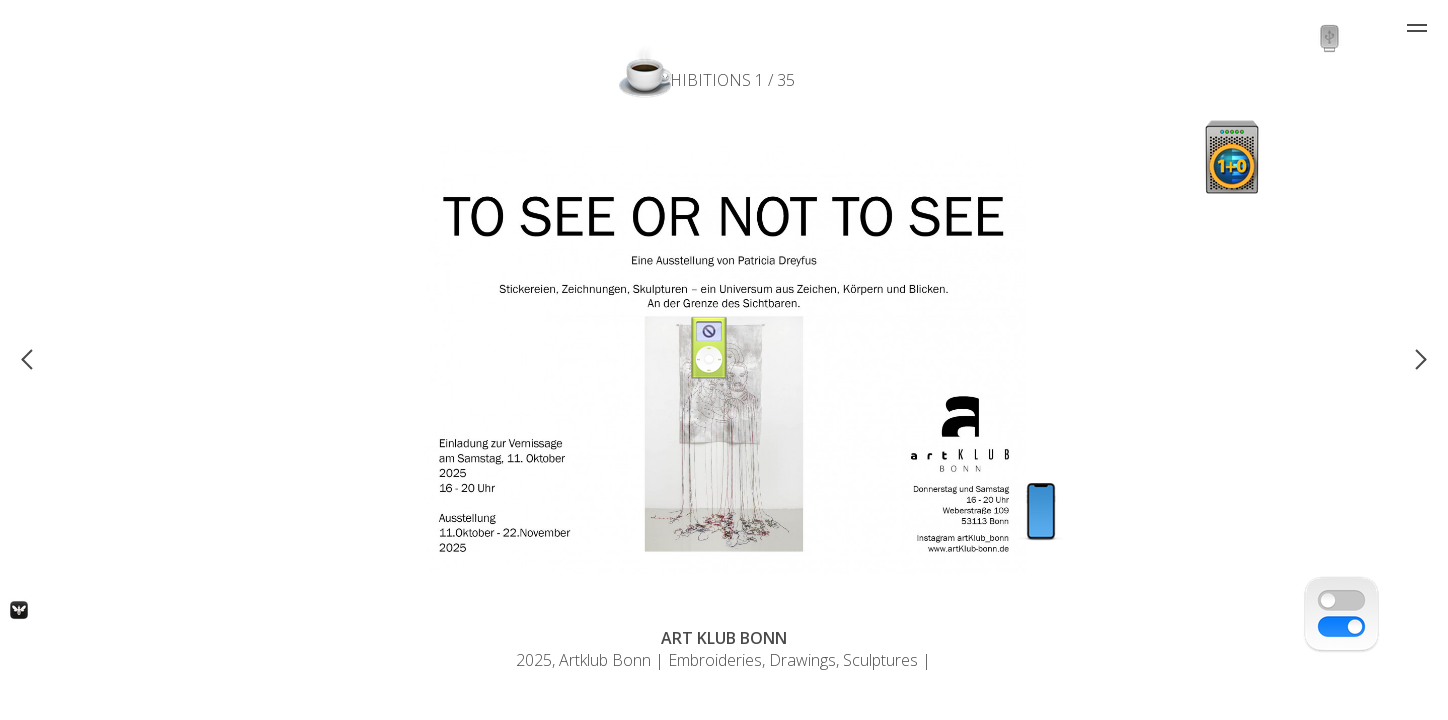 Image resolution: width=1448 pixels, height=720 pixels. Describe the element at coordinates (1329, 38) in the screenshot. I see `access connected USB storage device` at that location.